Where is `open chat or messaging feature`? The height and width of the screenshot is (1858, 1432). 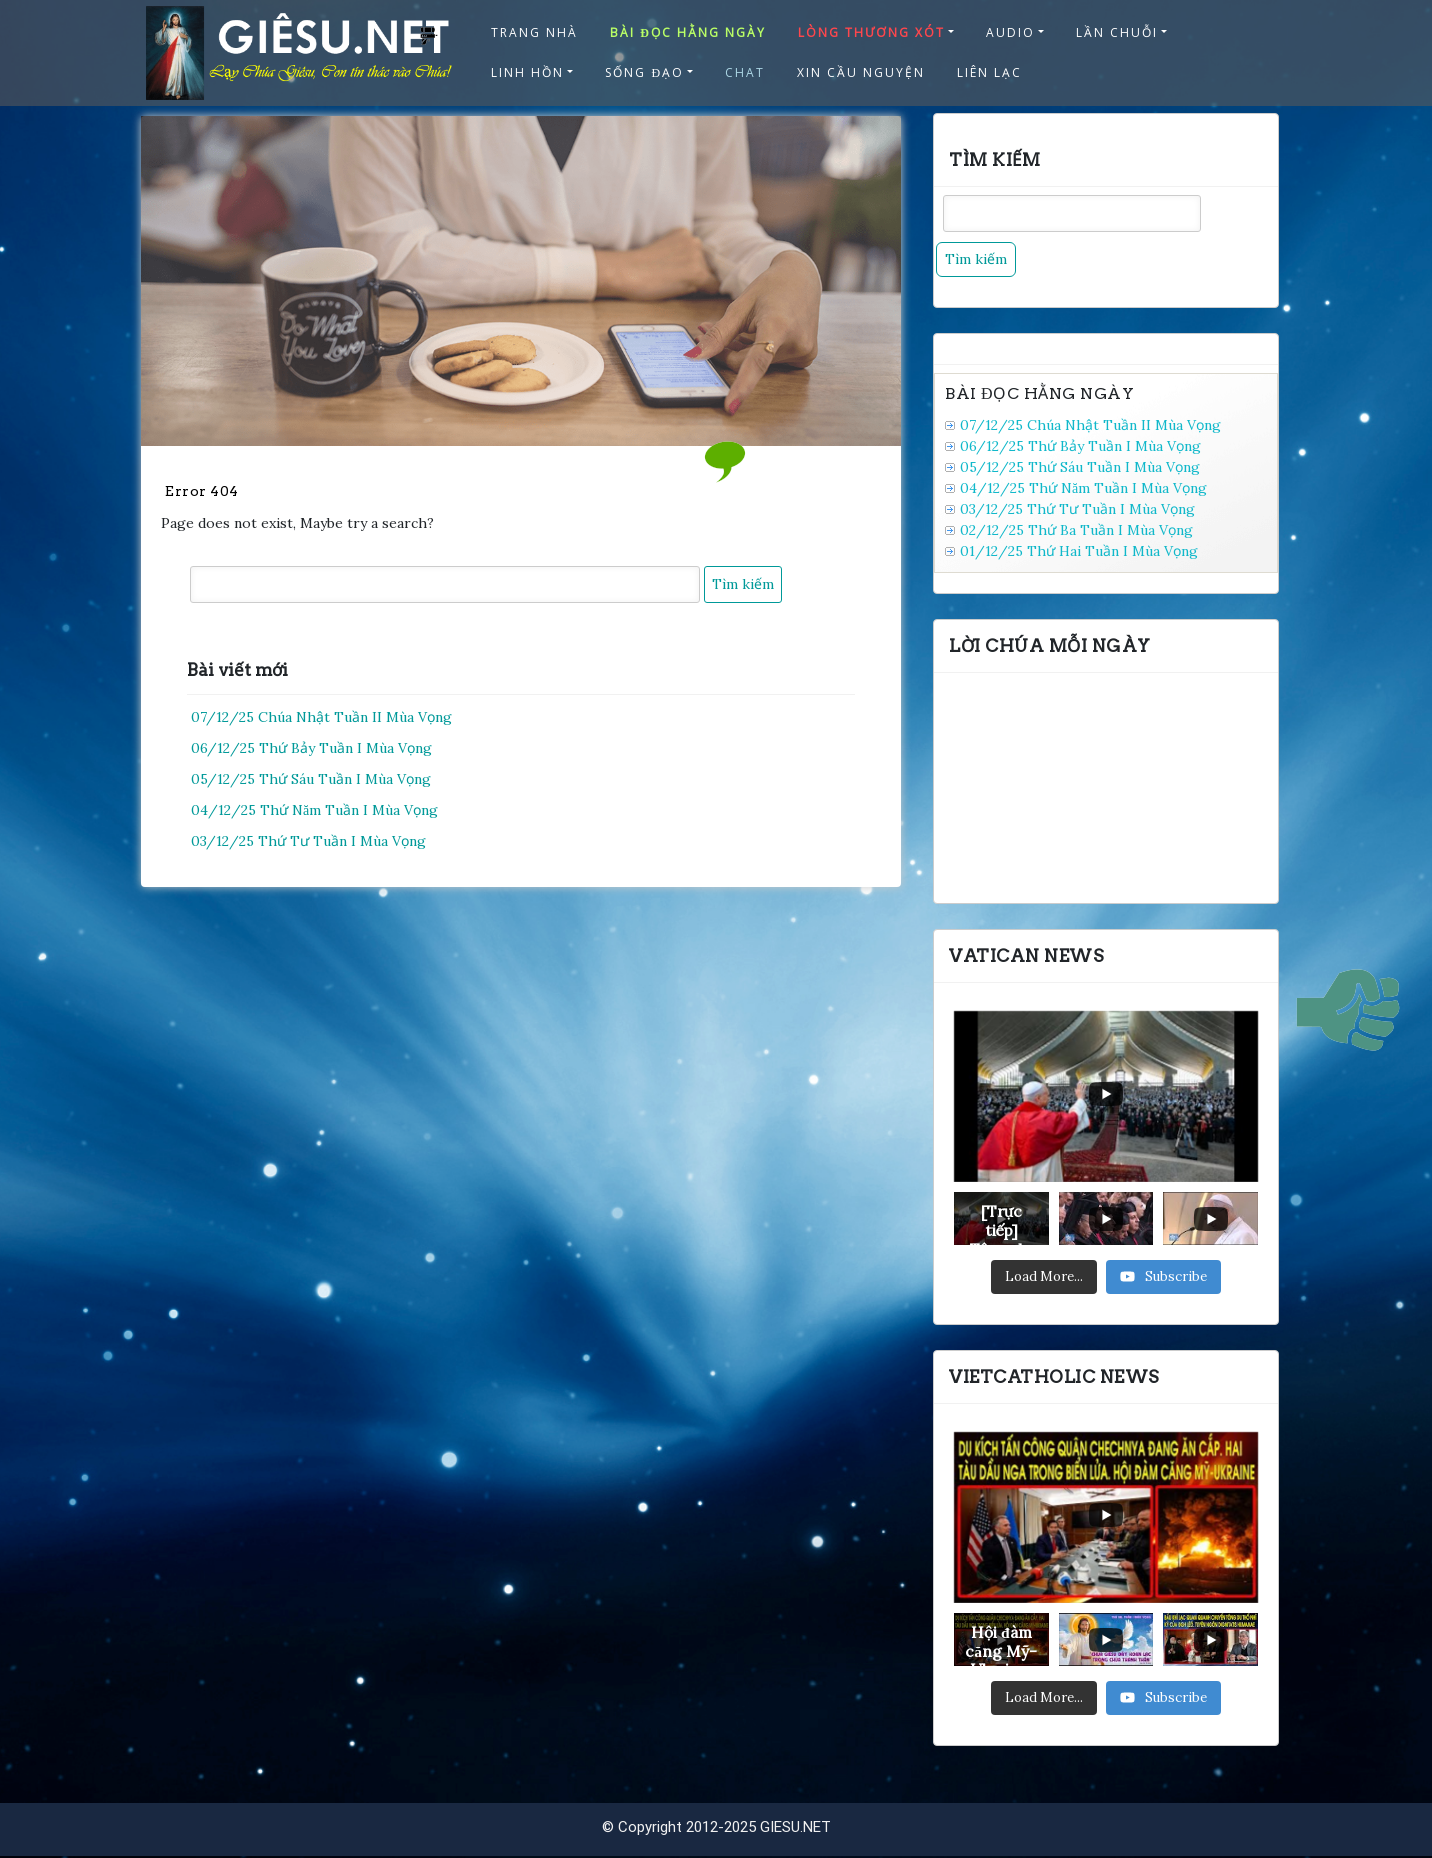
open chat or messaging feature is located at coordinates (725, 462).